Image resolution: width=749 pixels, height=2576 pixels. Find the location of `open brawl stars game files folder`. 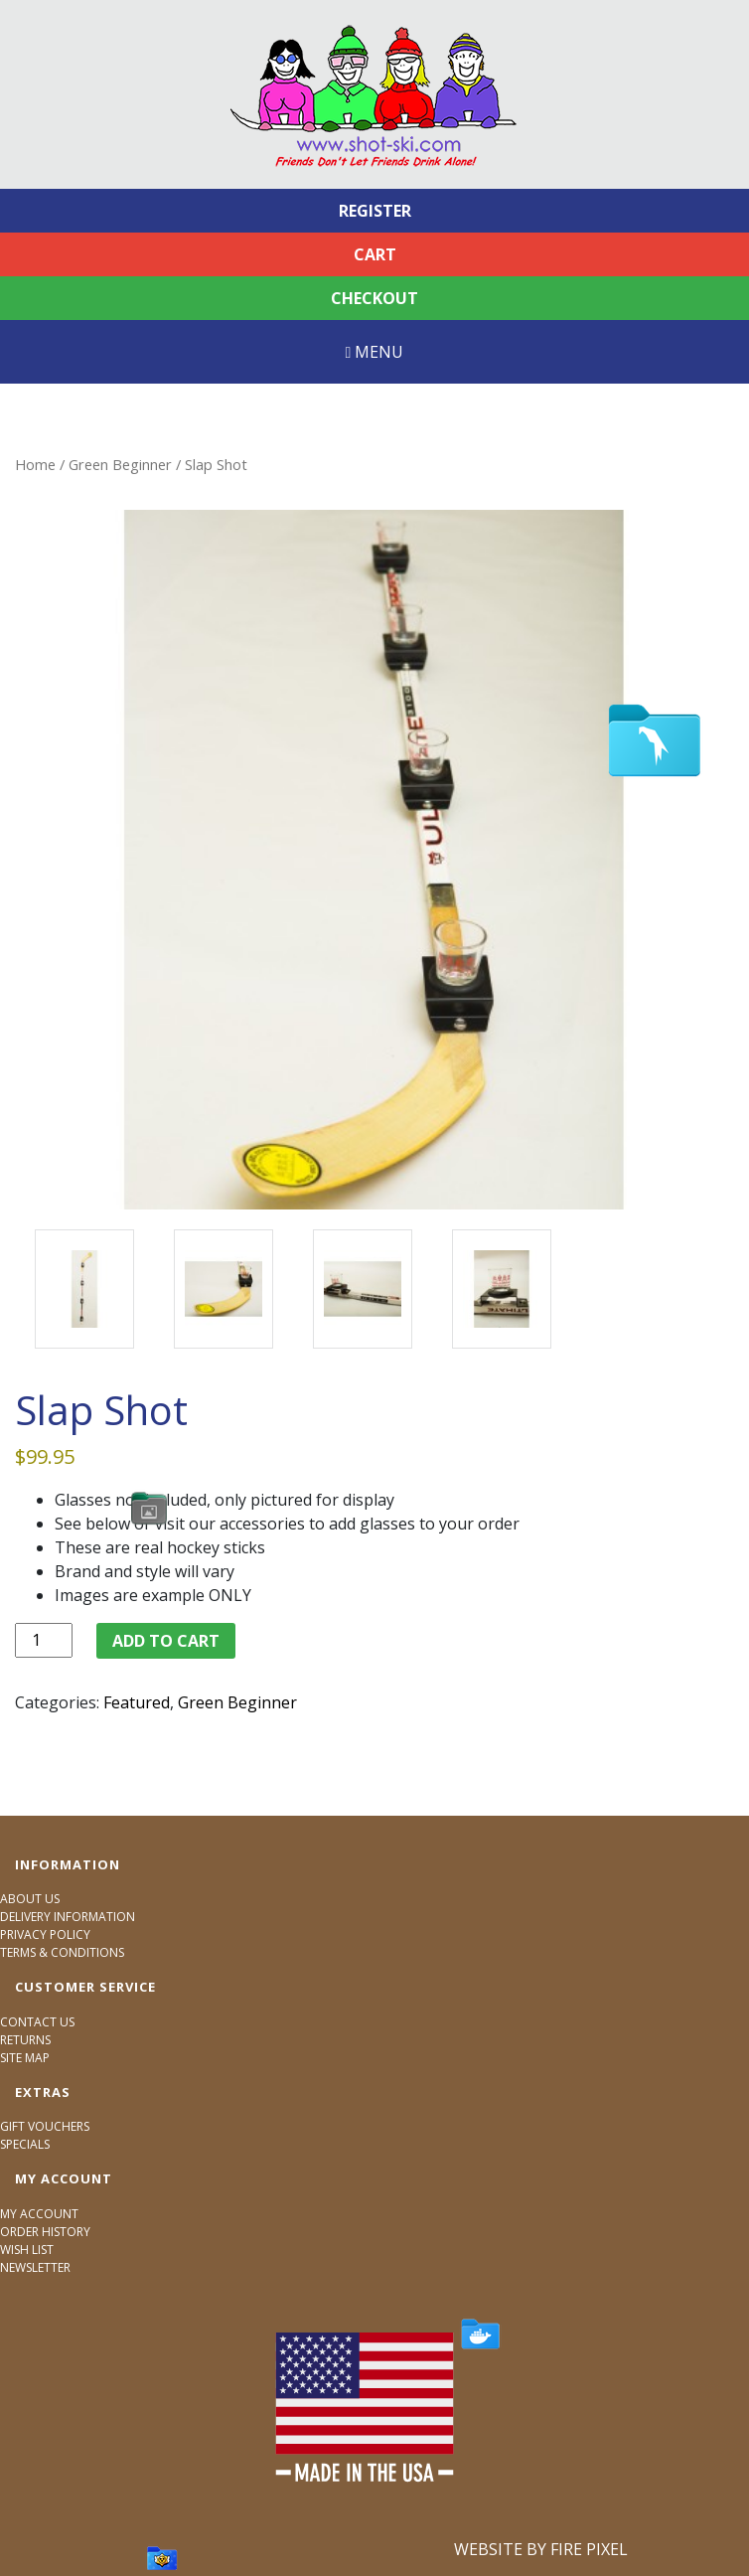

open brawl stars game files folder is located at coordinates (162, 2559).